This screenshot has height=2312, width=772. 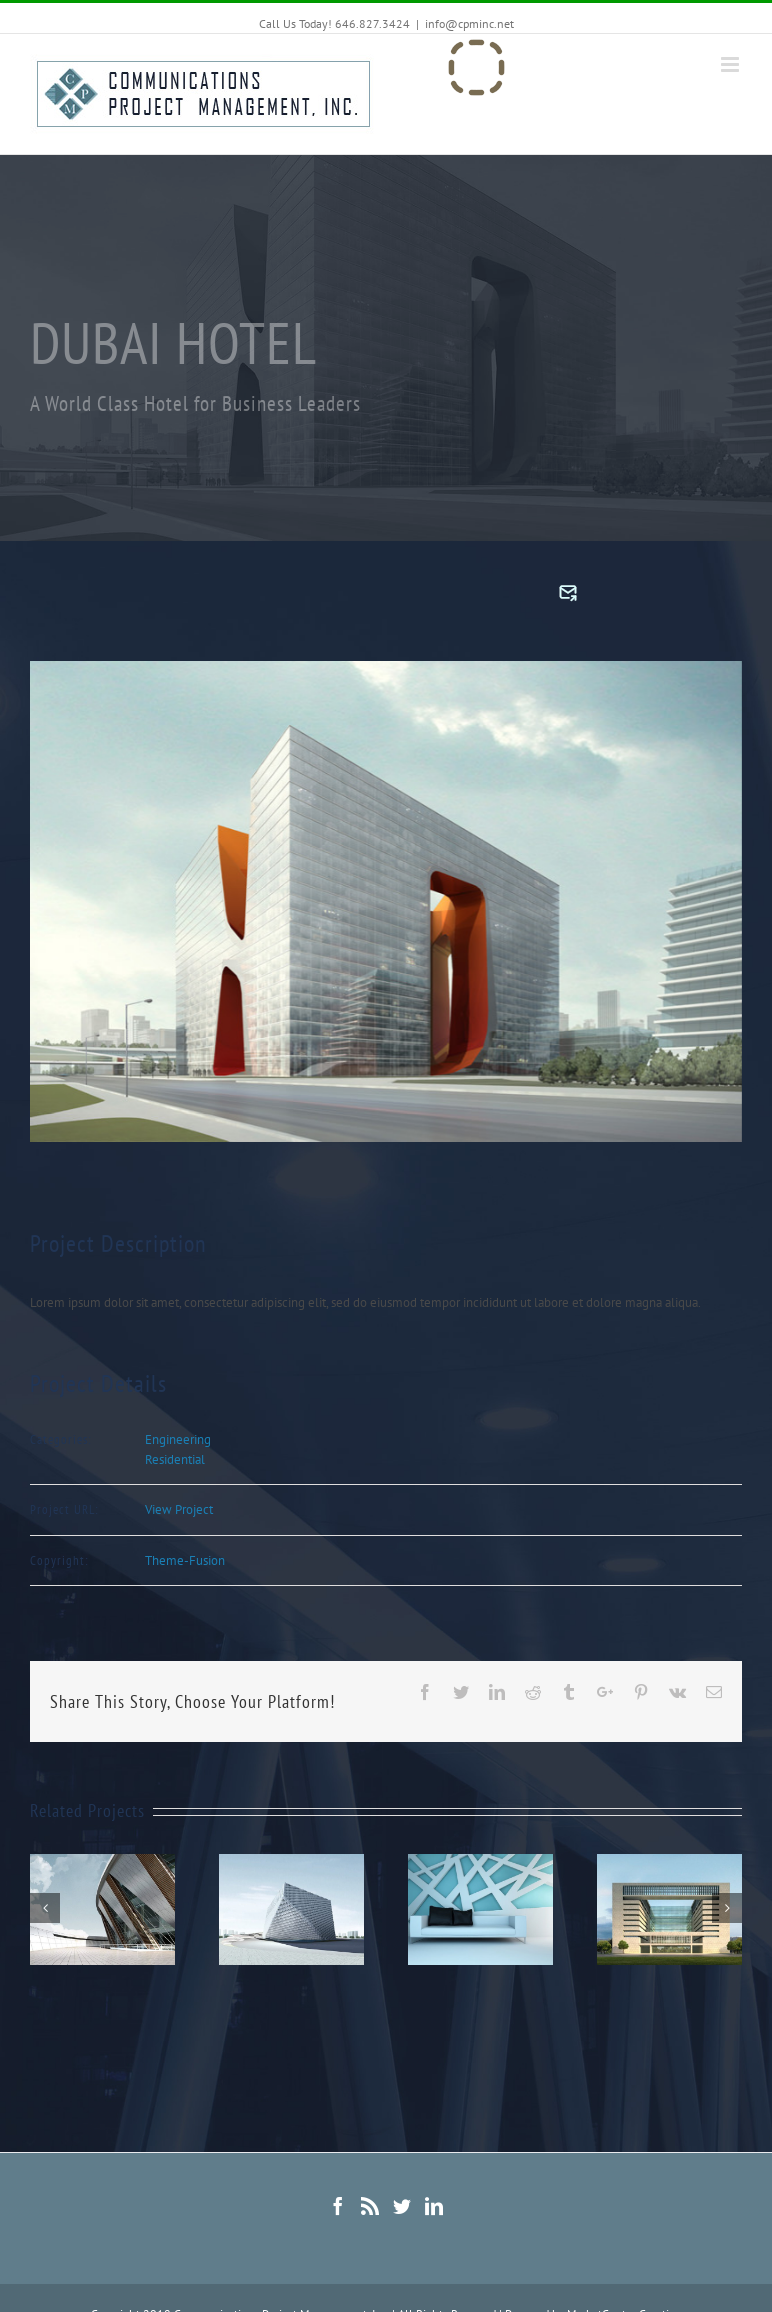 What do you see at coordinates (476, 67) in the screenshot?
I see `select or crop area with rounded corners` at bounding box center [476, 67].